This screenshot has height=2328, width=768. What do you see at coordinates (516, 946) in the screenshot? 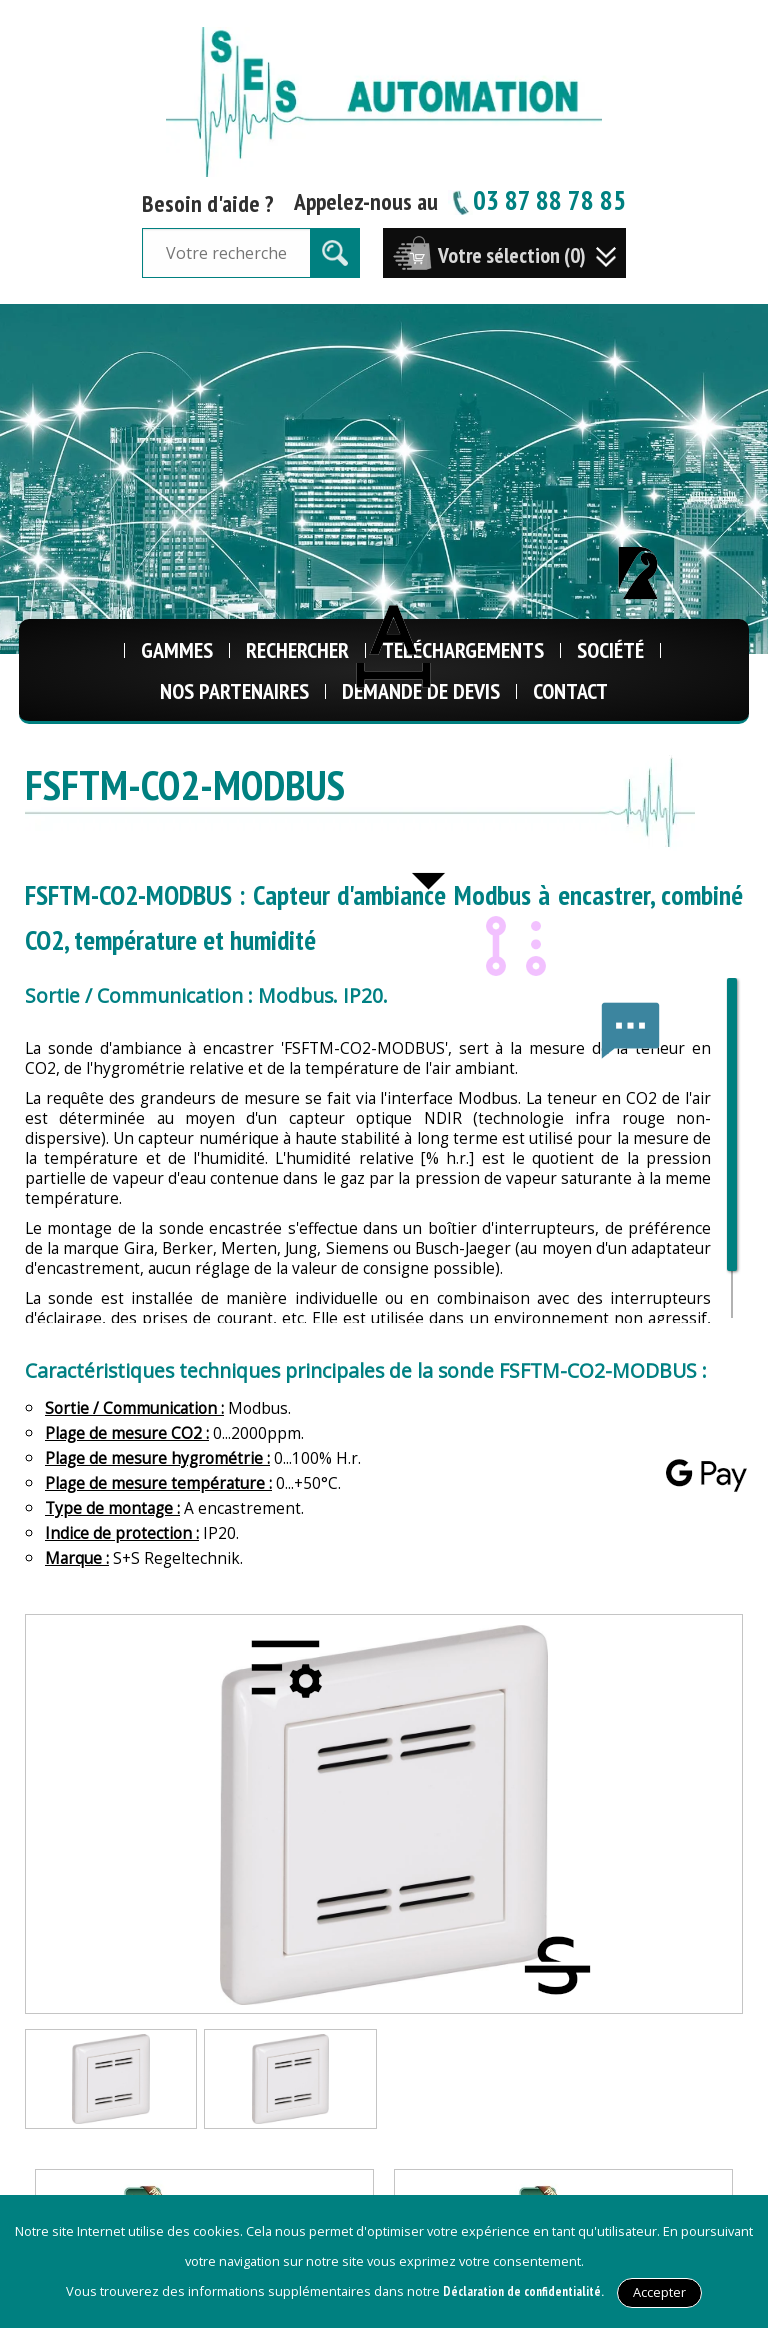
I see `indicates a draft pull request in git` at bounding box center [516, 946].